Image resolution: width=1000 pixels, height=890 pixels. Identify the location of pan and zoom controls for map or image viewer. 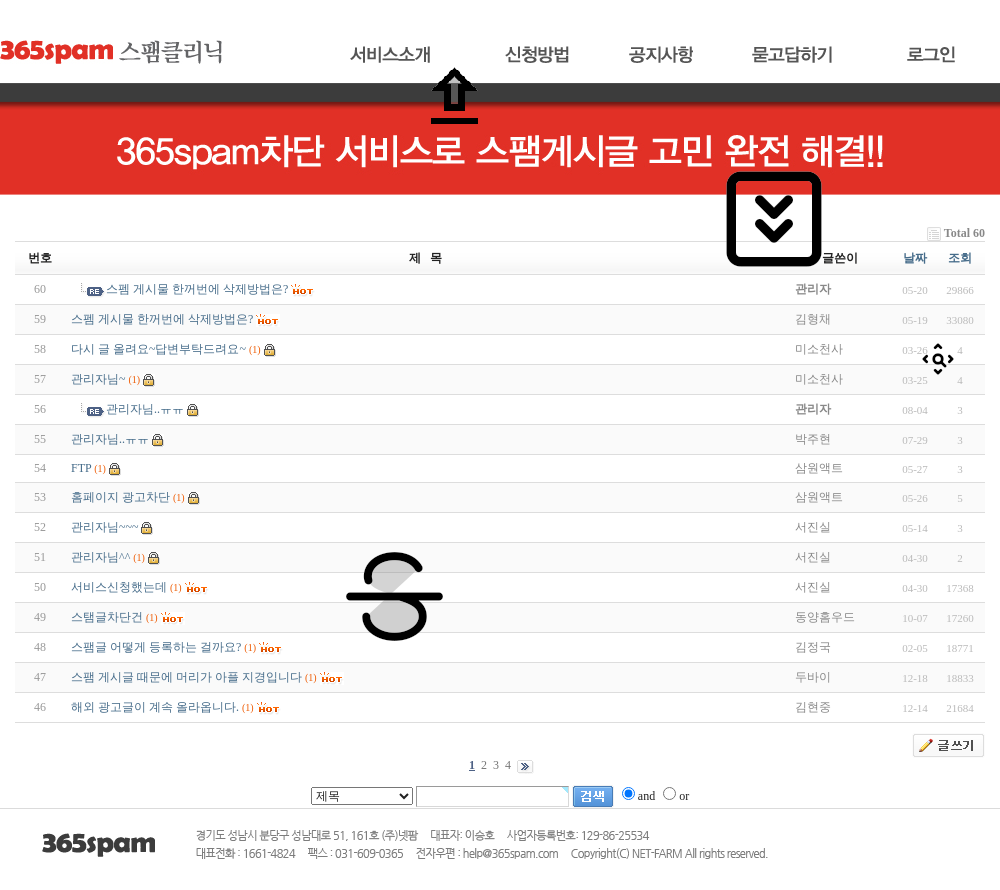
(938, 359).